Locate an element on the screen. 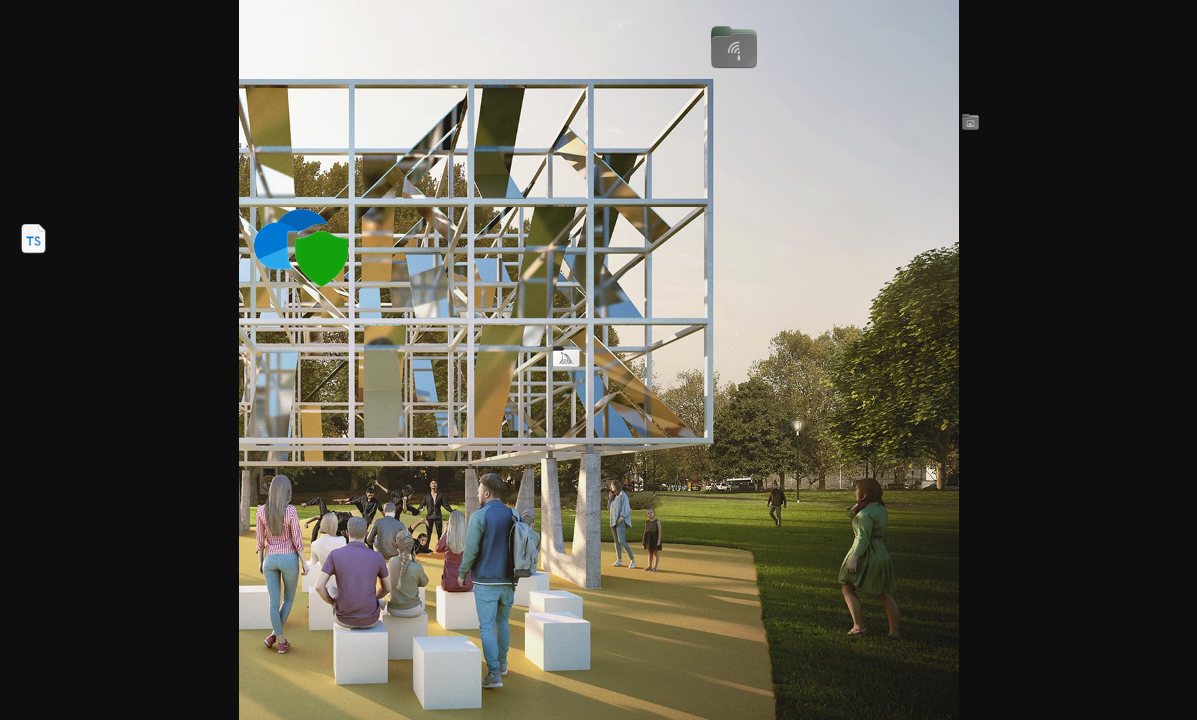 This screenshot has width=1197, height=720. OneDrive file protected by cloud security is located at coordinates (301, 240).